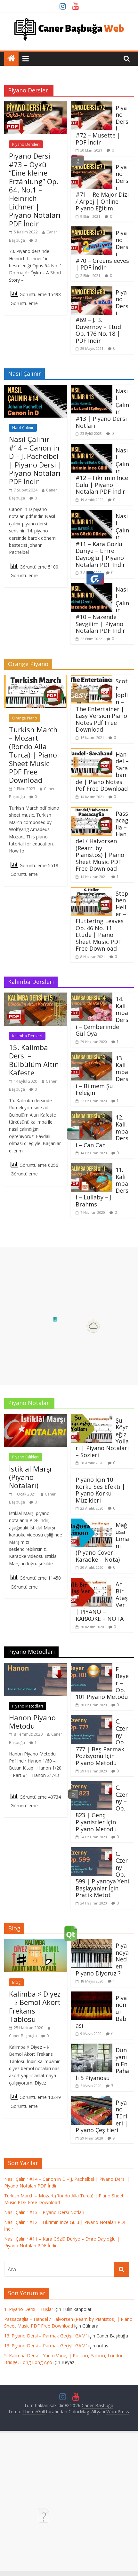 The image size is (138, 2576). What do you see at coordinates (44, 2515) in the screenshot?
I see `unknown or unrecognized file type` at bounding box center [44, 2515].